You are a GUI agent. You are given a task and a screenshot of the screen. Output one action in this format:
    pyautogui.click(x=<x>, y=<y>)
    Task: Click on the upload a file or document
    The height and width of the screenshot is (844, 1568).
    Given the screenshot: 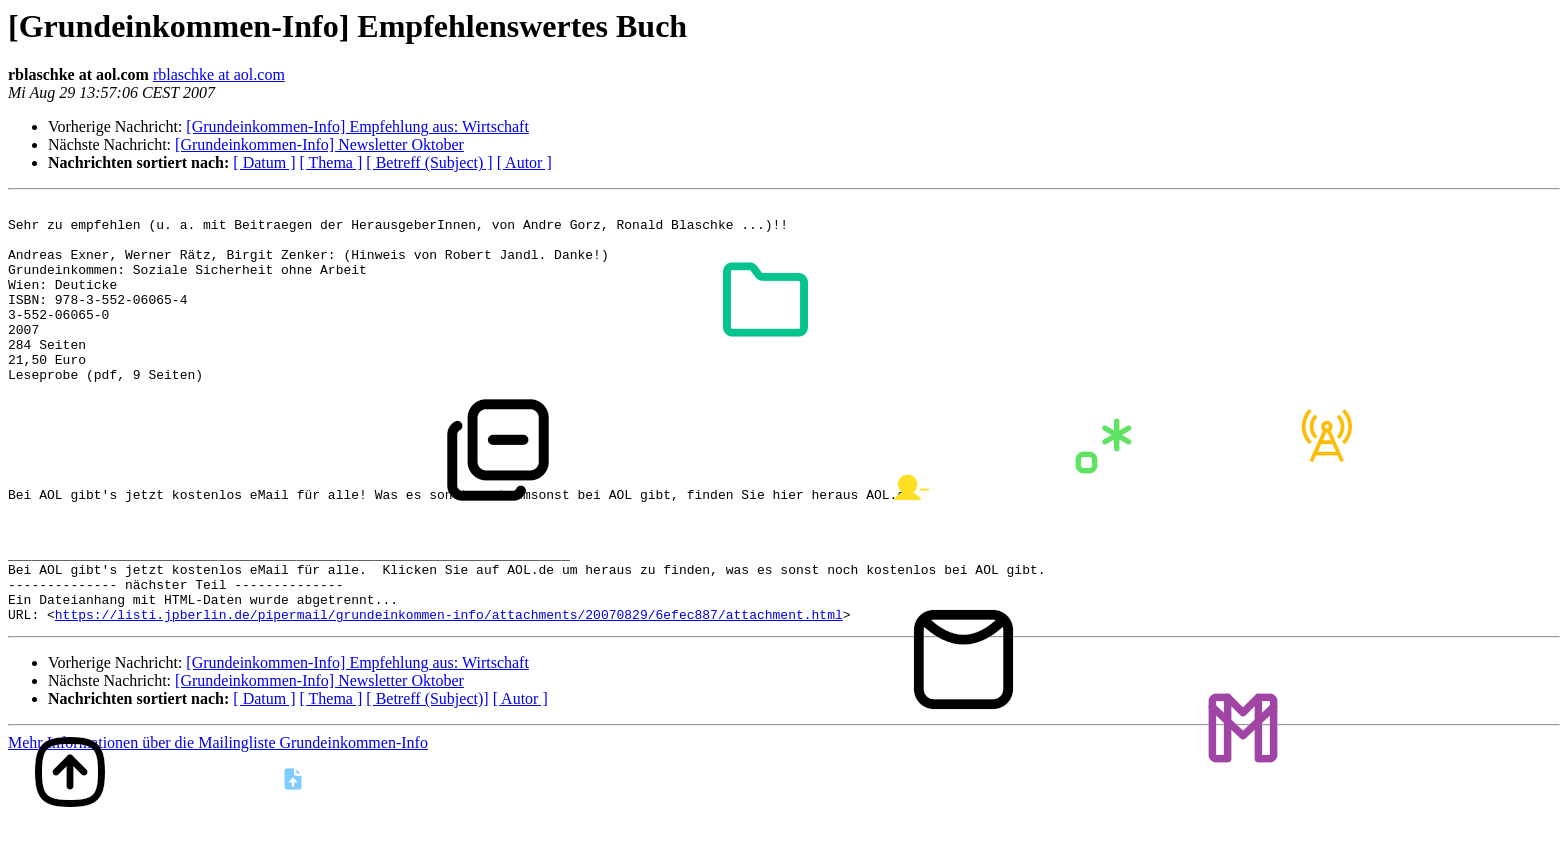 What is the action you would take?
    pyautogui.click(x=70, y=772)
    